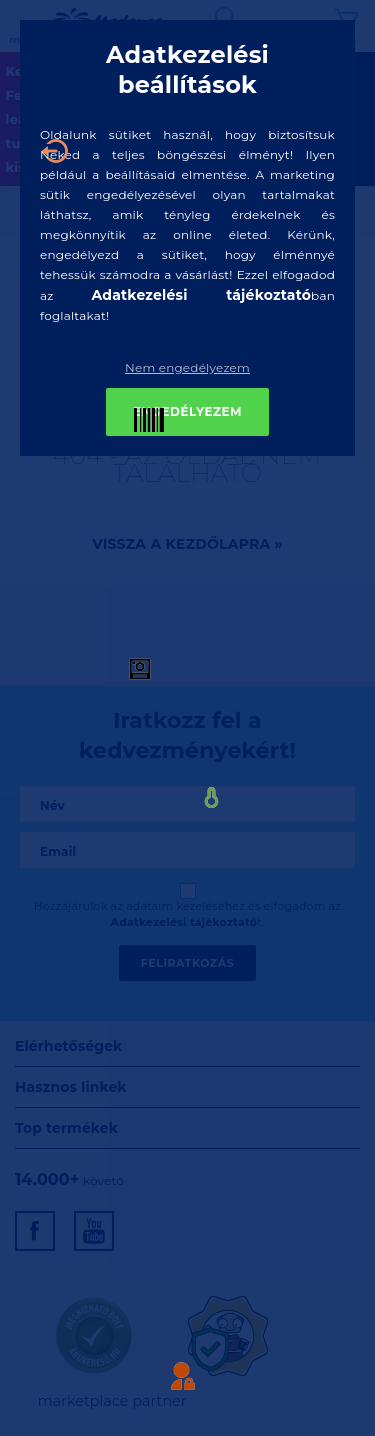  I want to click on access admin or administrator settings, so click(181, 1376).